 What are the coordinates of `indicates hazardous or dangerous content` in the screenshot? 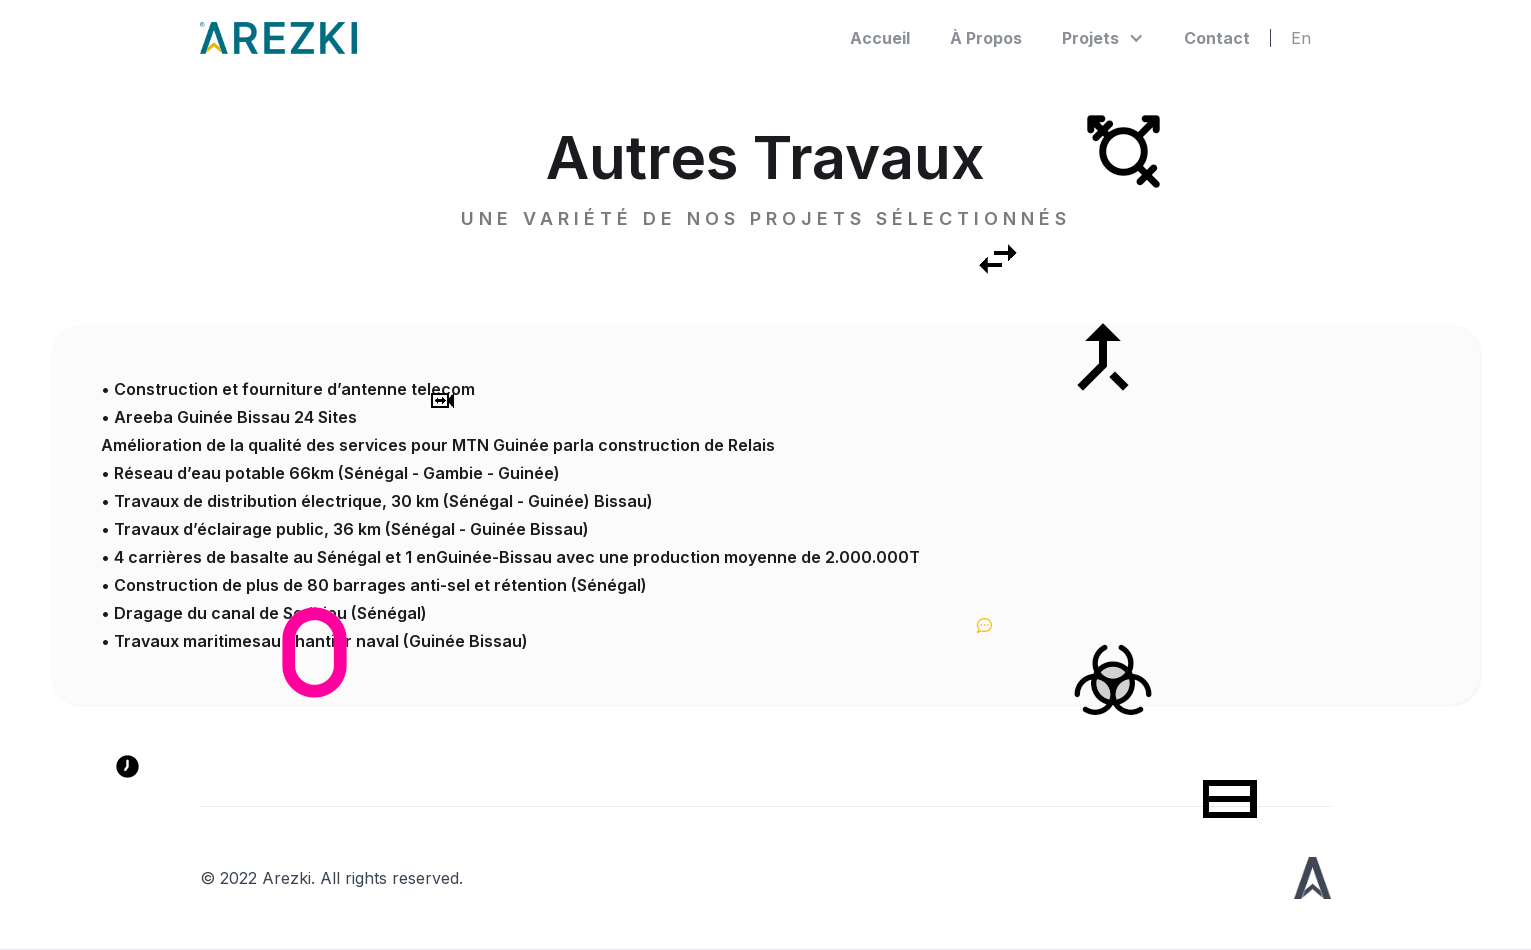 It's located at (1113, 682).